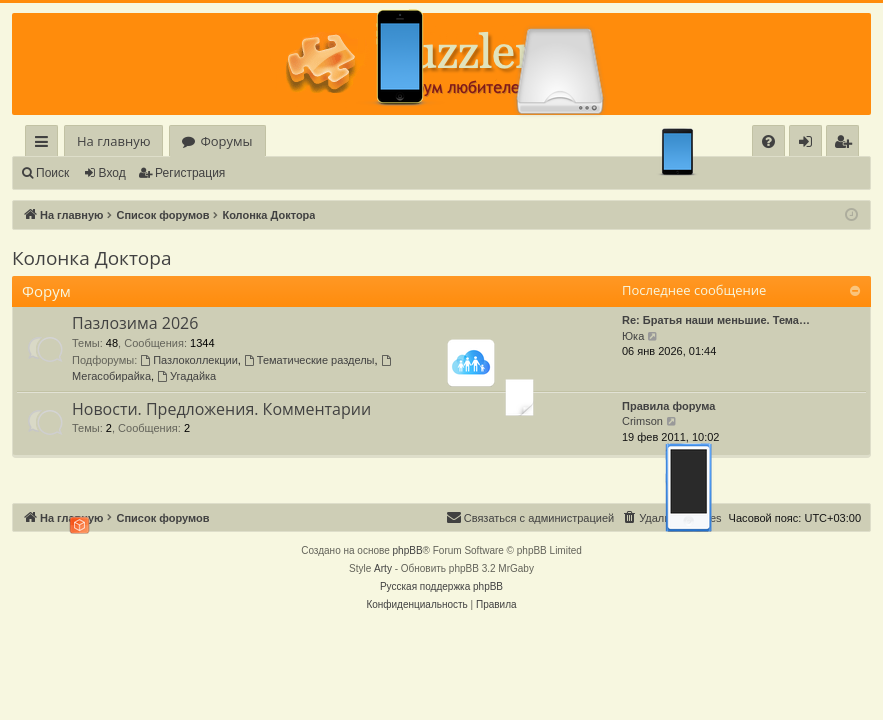 Image resolution: width=883 pixels, height=720 pixels. I want to click on connected iPhone 5c device, so click(400, 58).